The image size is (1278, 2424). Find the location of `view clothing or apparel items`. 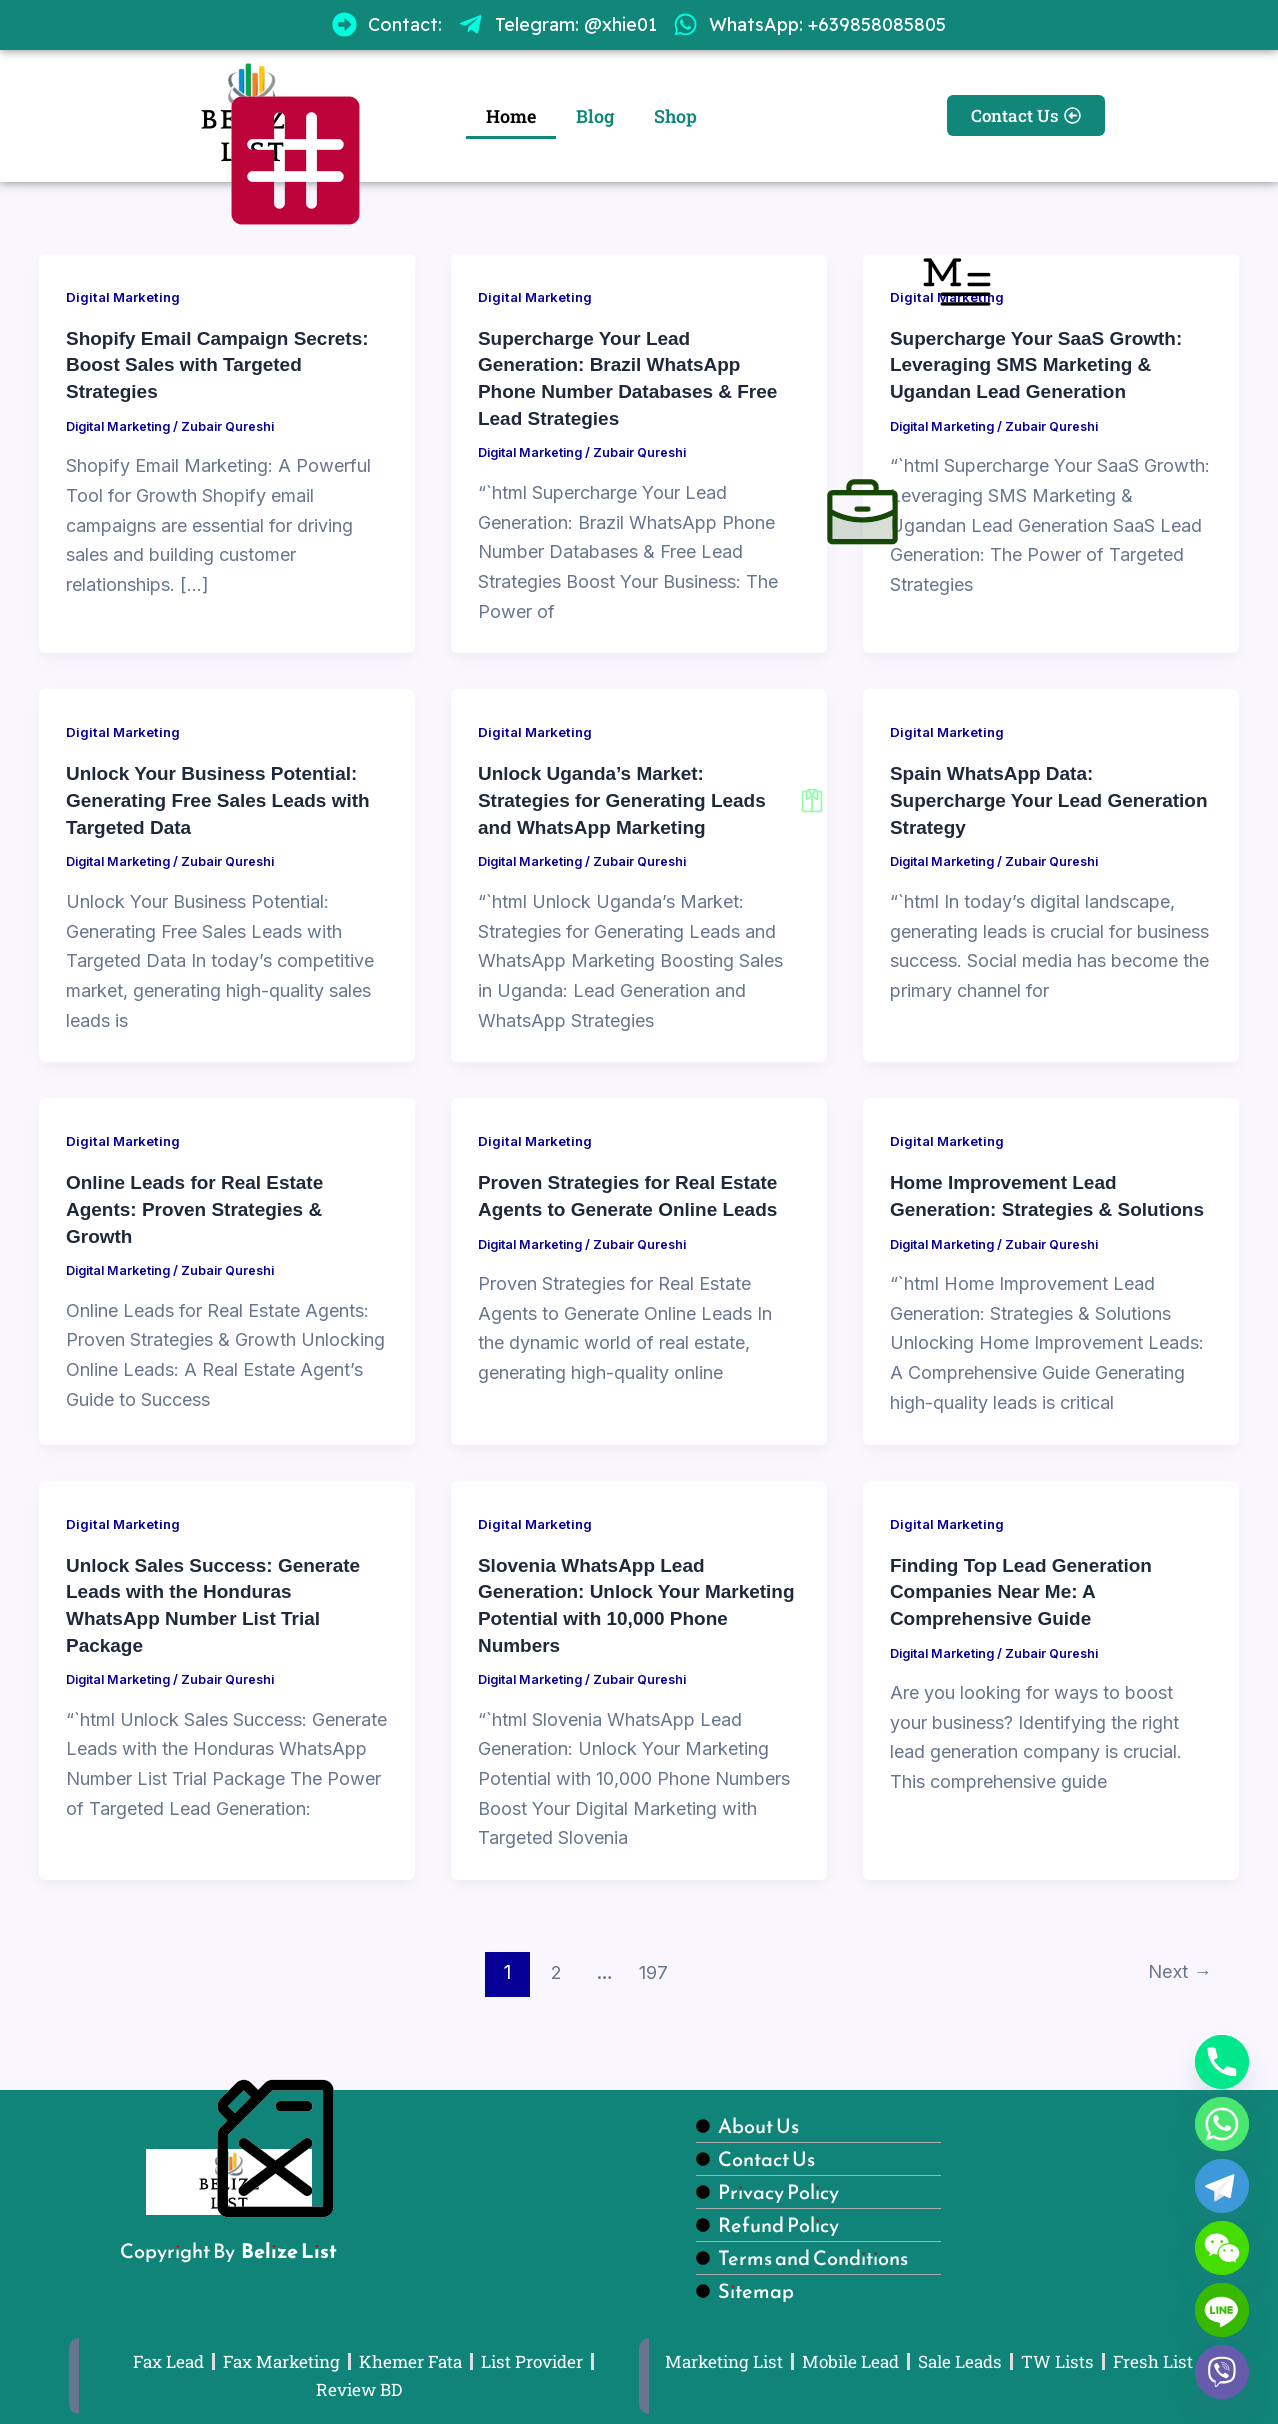

view clothing or apparel items is located at coordinates (812, 801).